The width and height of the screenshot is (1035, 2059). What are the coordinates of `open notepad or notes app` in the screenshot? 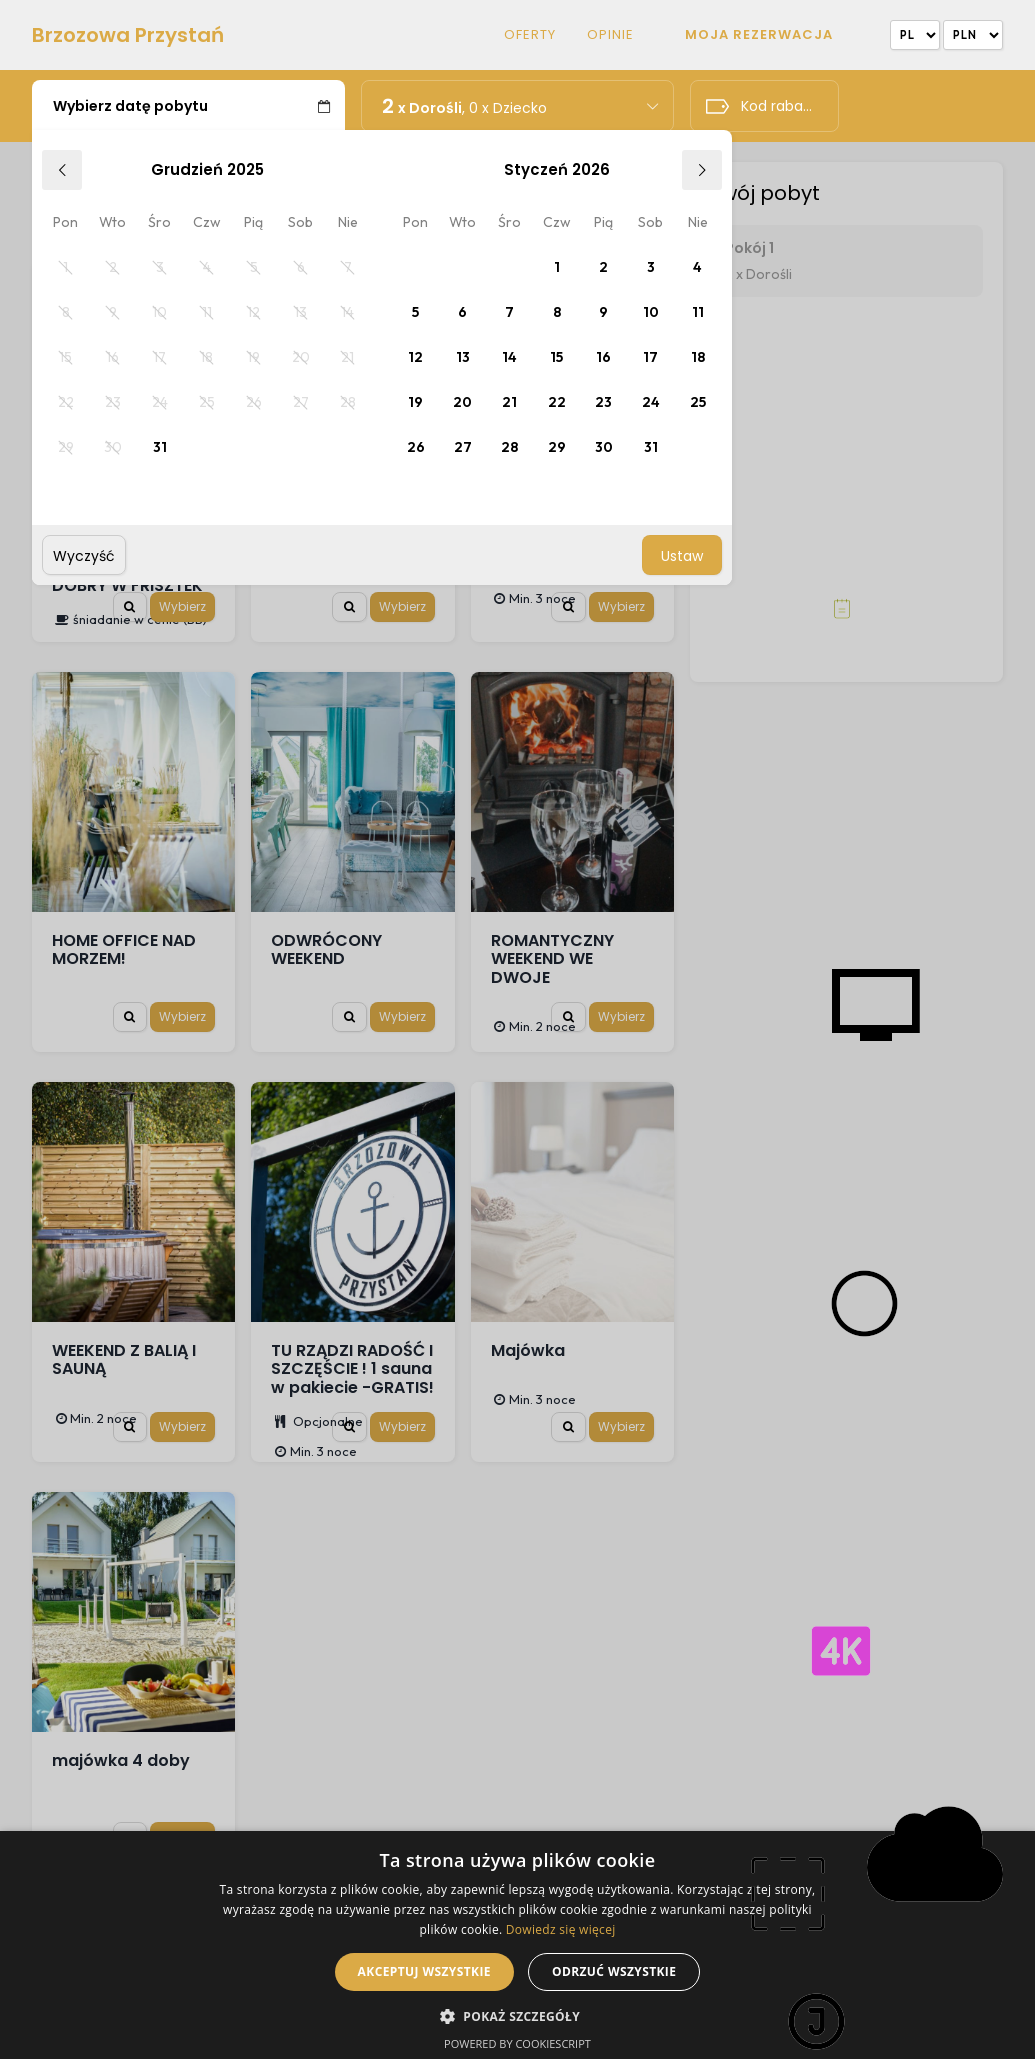 It's located at (842, 609).